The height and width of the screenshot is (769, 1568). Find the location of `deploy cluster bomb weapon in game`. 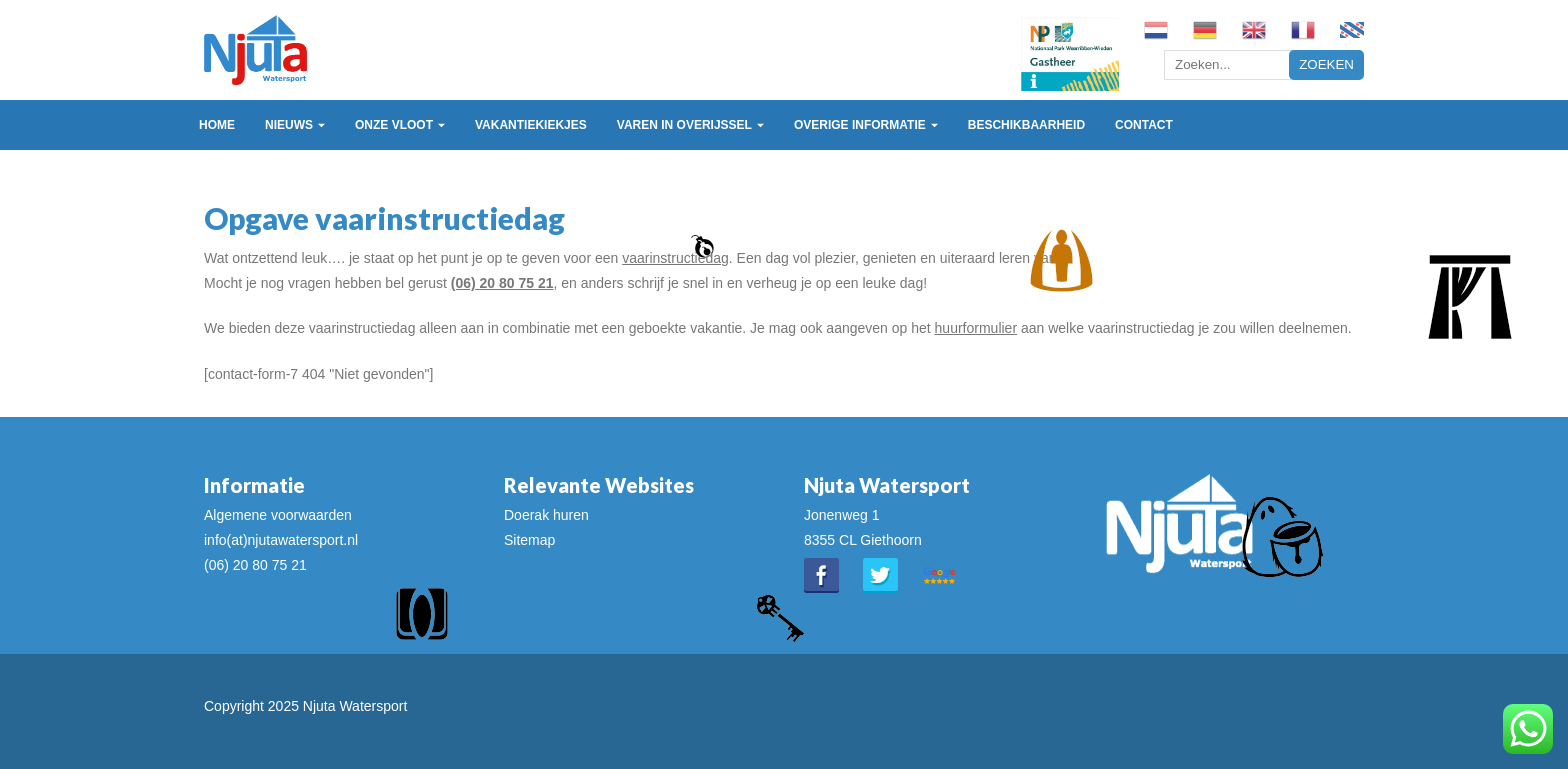

deploy cluster bomb weapon in game is located at coordinates (702, 246).